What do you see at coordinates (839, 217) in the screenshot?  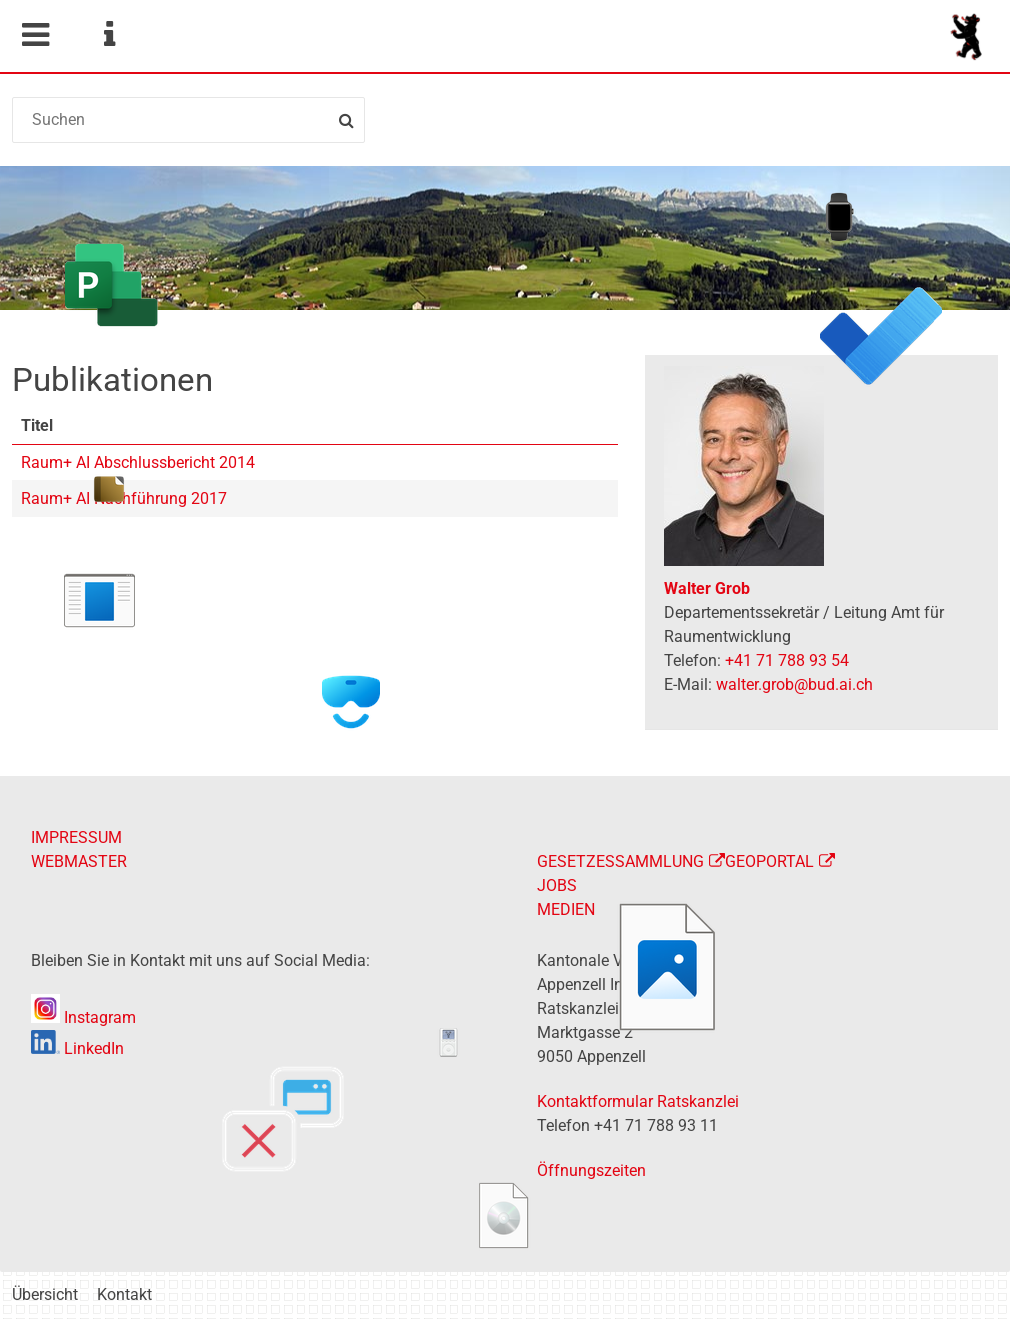 I see `manage connected Apple Watch device` at bounding box center [839, 217].